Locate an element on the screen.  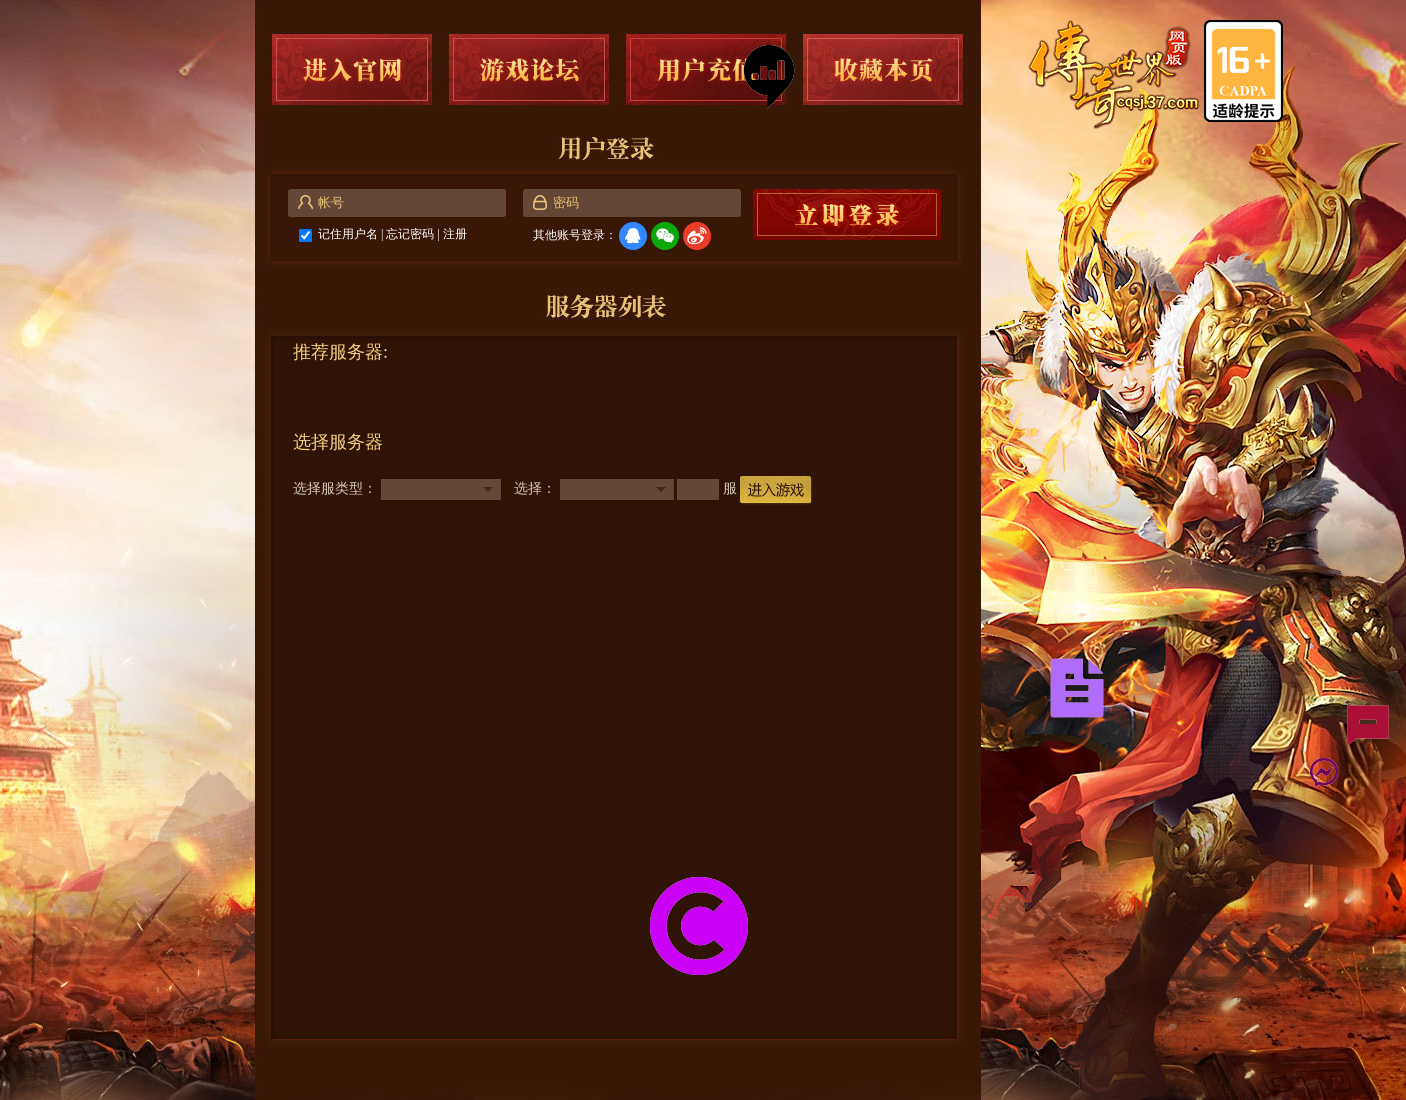
open Facebook Messenger is located at coordinates (1324, 772).